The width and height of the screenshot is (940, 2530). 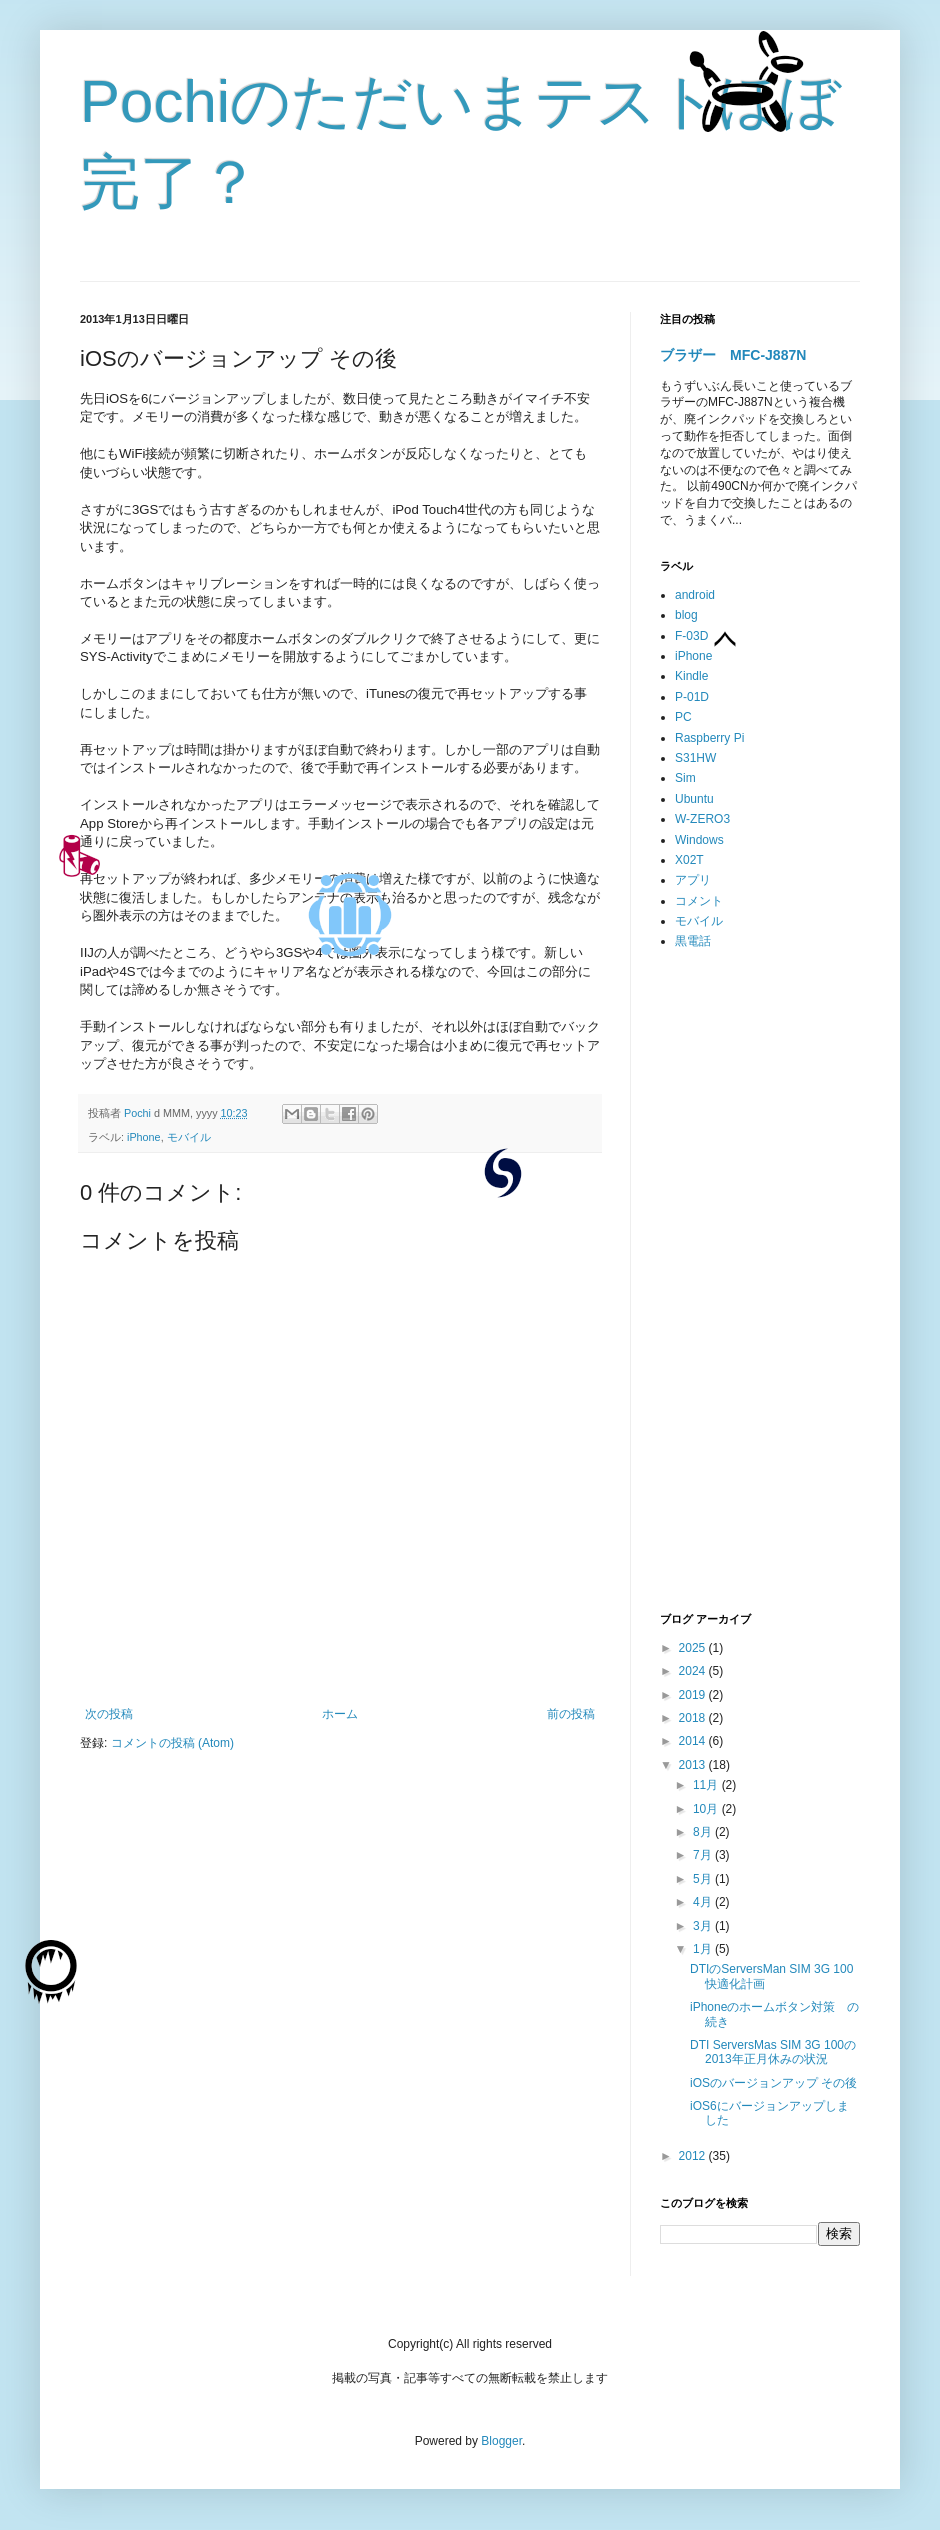 What do you see at coordinates (51, 1972) in the screenshot?
I see `equip a frost ring item` at bounding box center [51, 1972].